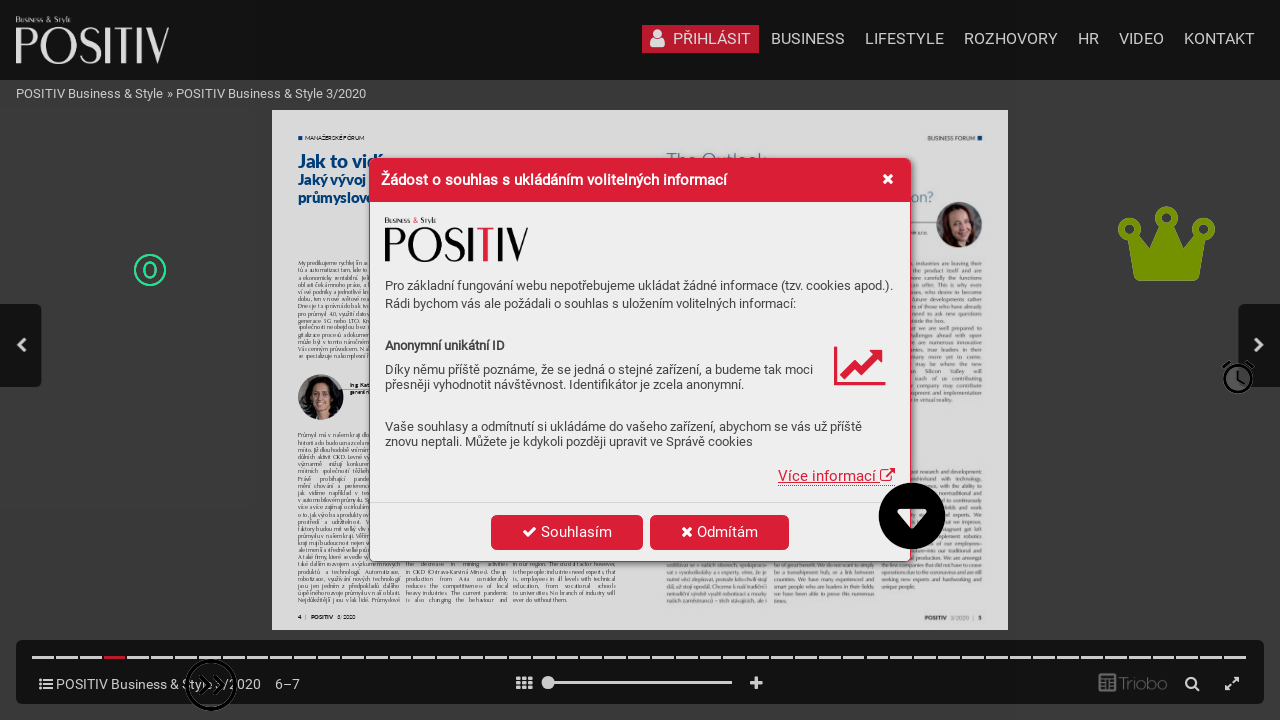 The height and width of the screenshot is (720, 1280). What do you see at coordinates (150, 270) in the screenshot?
I see `indicates zero items or notifications` at bounding box center [150, 270].